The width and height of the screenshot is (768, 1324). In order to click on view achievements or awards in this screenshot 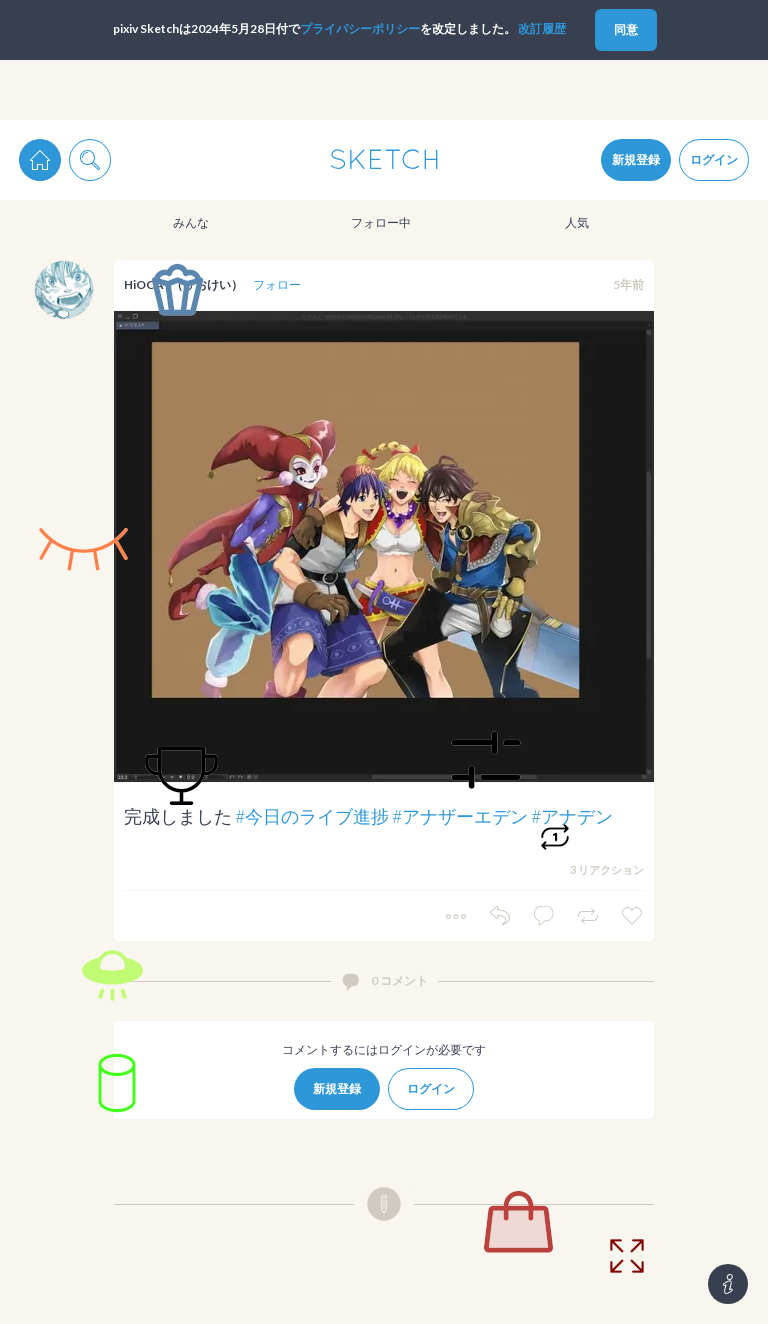, I will do `click(181, 773)`.